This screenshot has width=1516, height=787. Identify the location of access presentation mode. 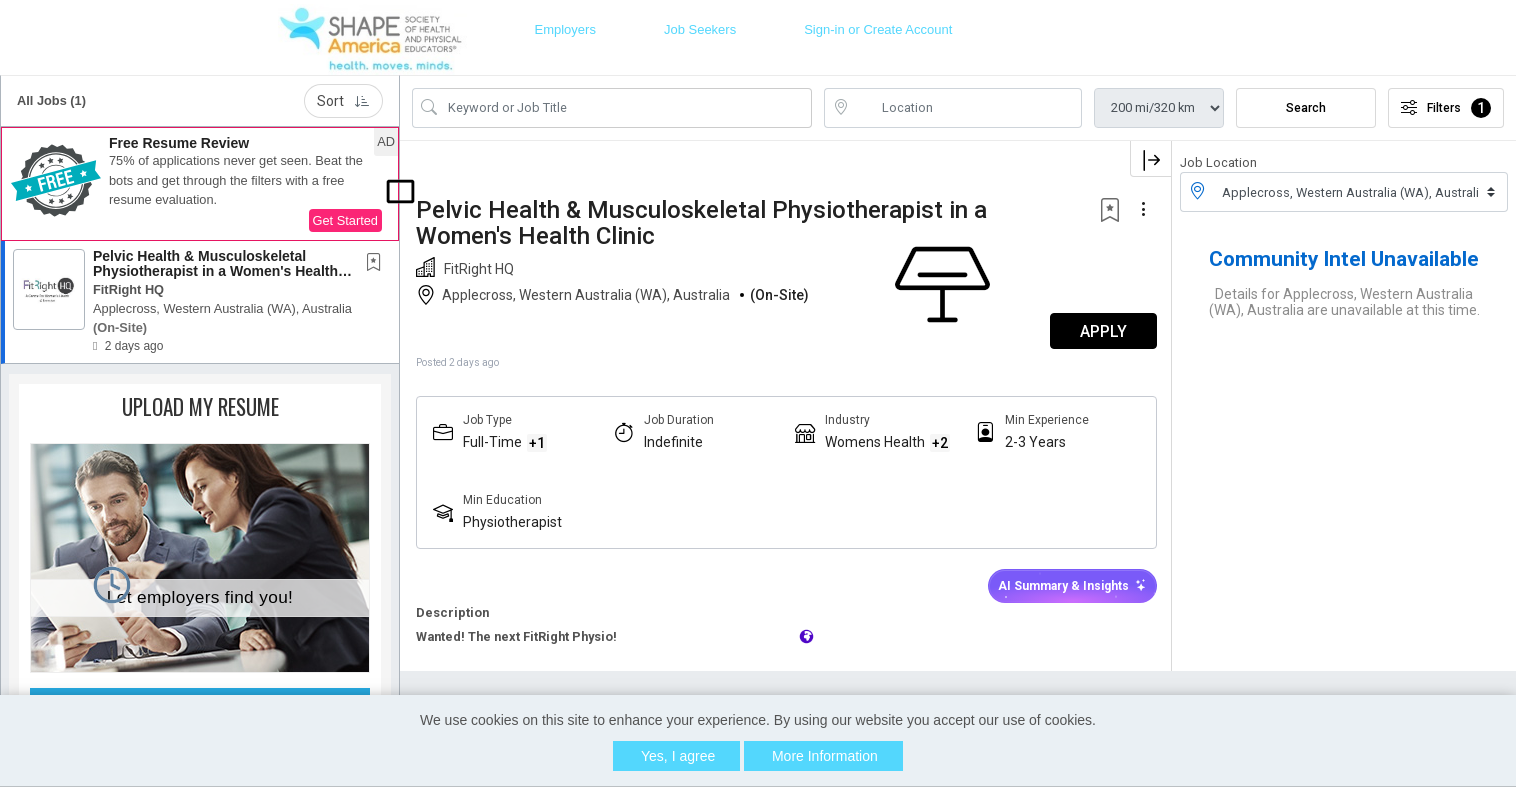
(942, 284).